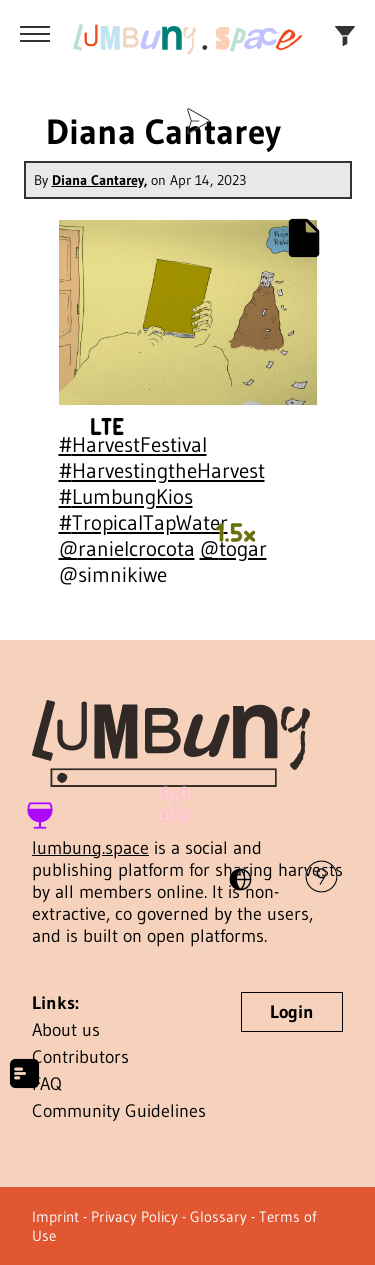  I want to click on indicates nine items or notifications, so click(321, 876).